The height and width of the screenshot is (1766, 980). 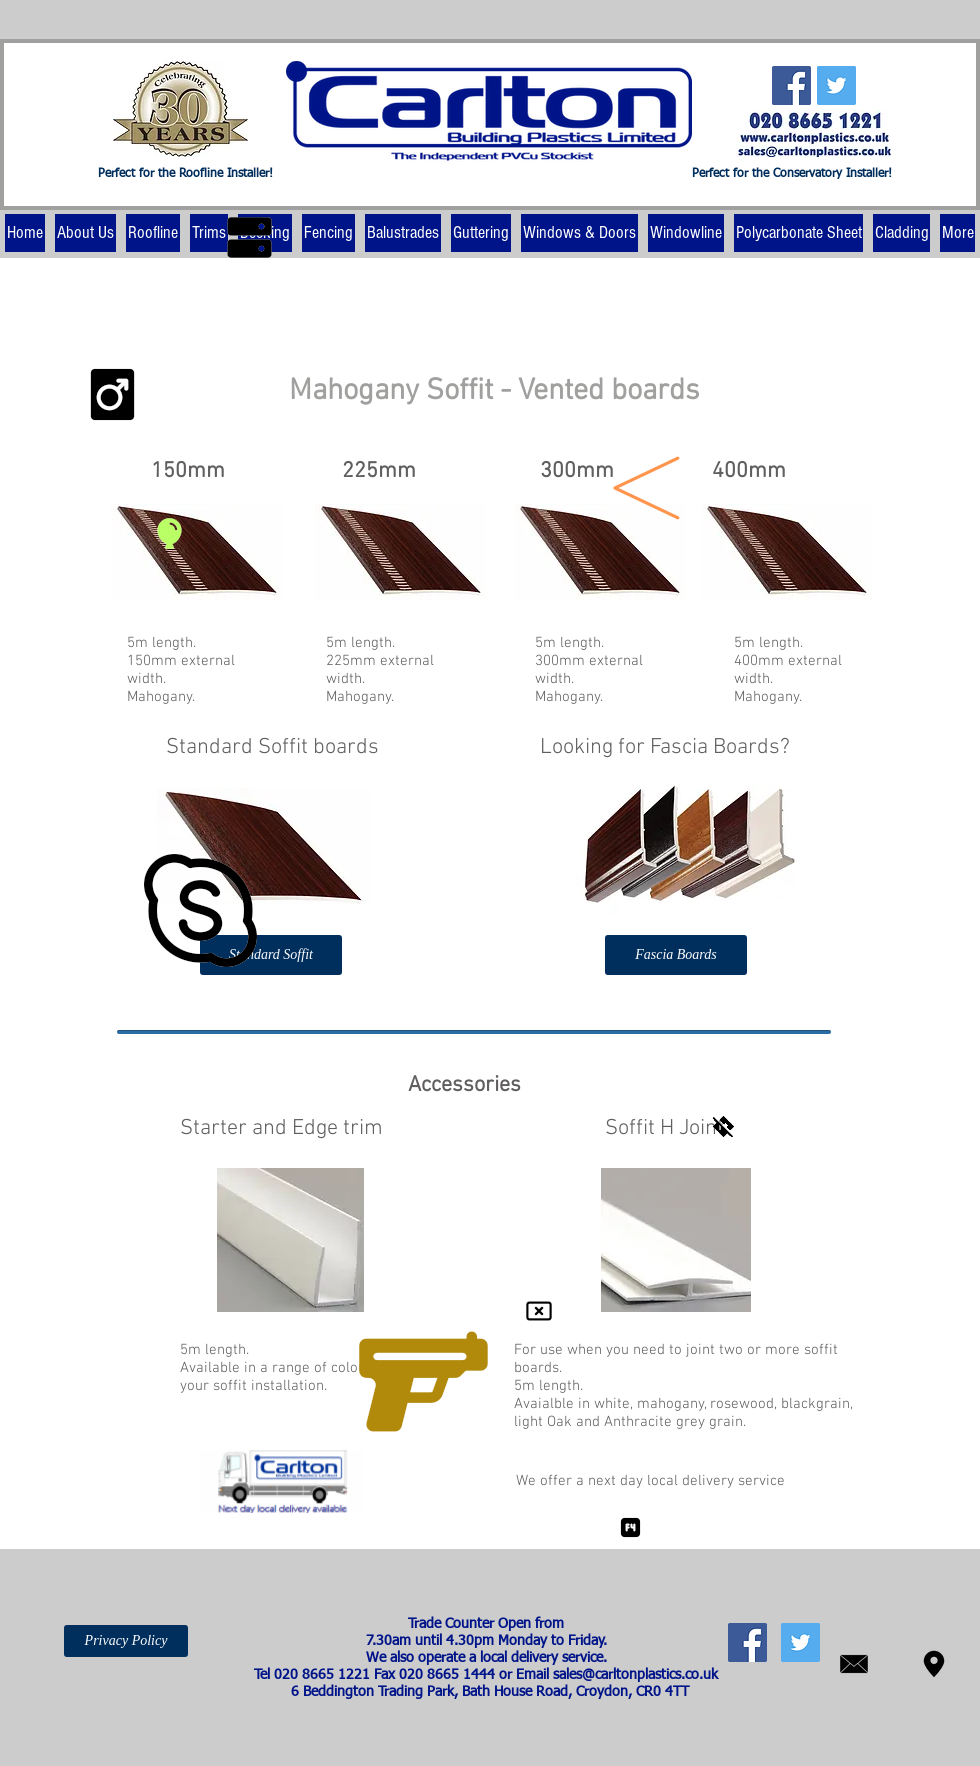 What do you see at coordinates (169, 533) in the screenshot?
I see `view celebration or birthday events` at bounding box center [169, 533].